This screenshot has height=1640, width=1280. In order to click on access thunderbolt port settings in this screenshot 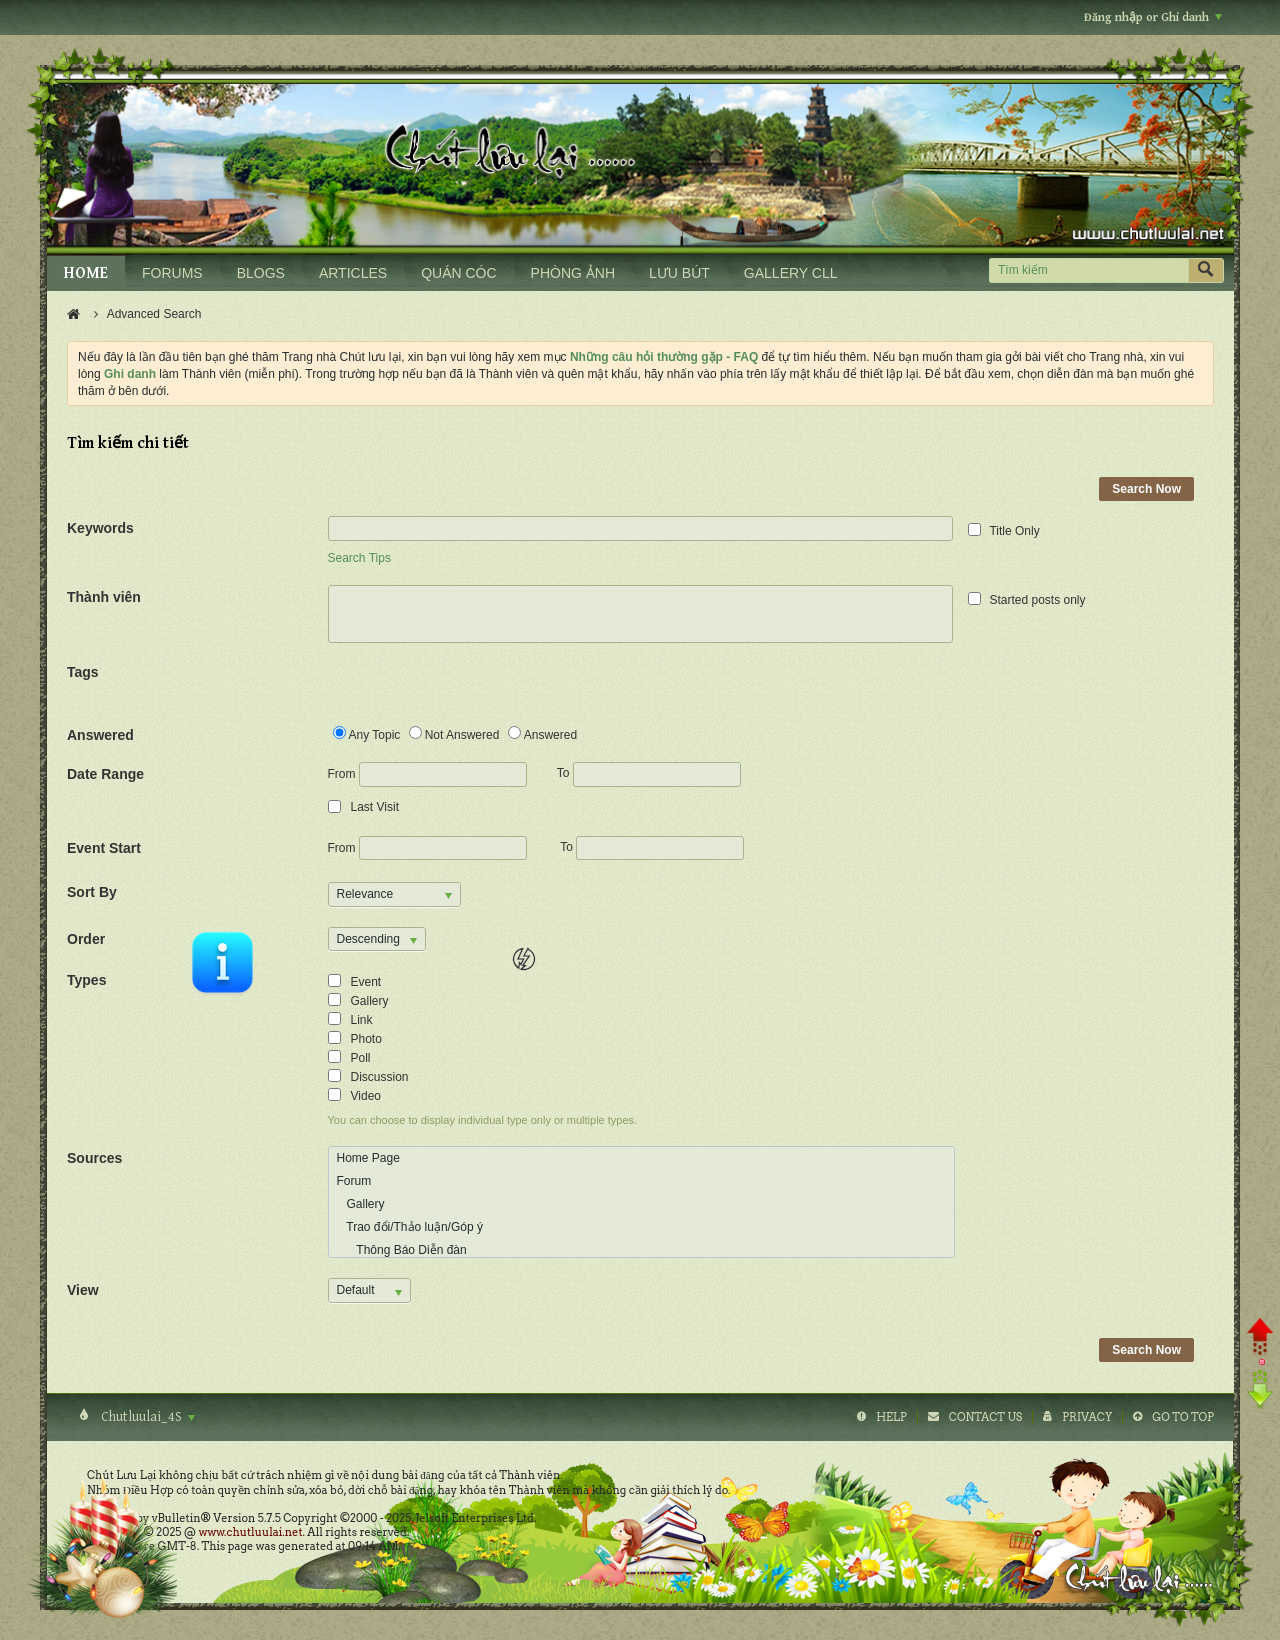, I will do `click(524, 959)`.